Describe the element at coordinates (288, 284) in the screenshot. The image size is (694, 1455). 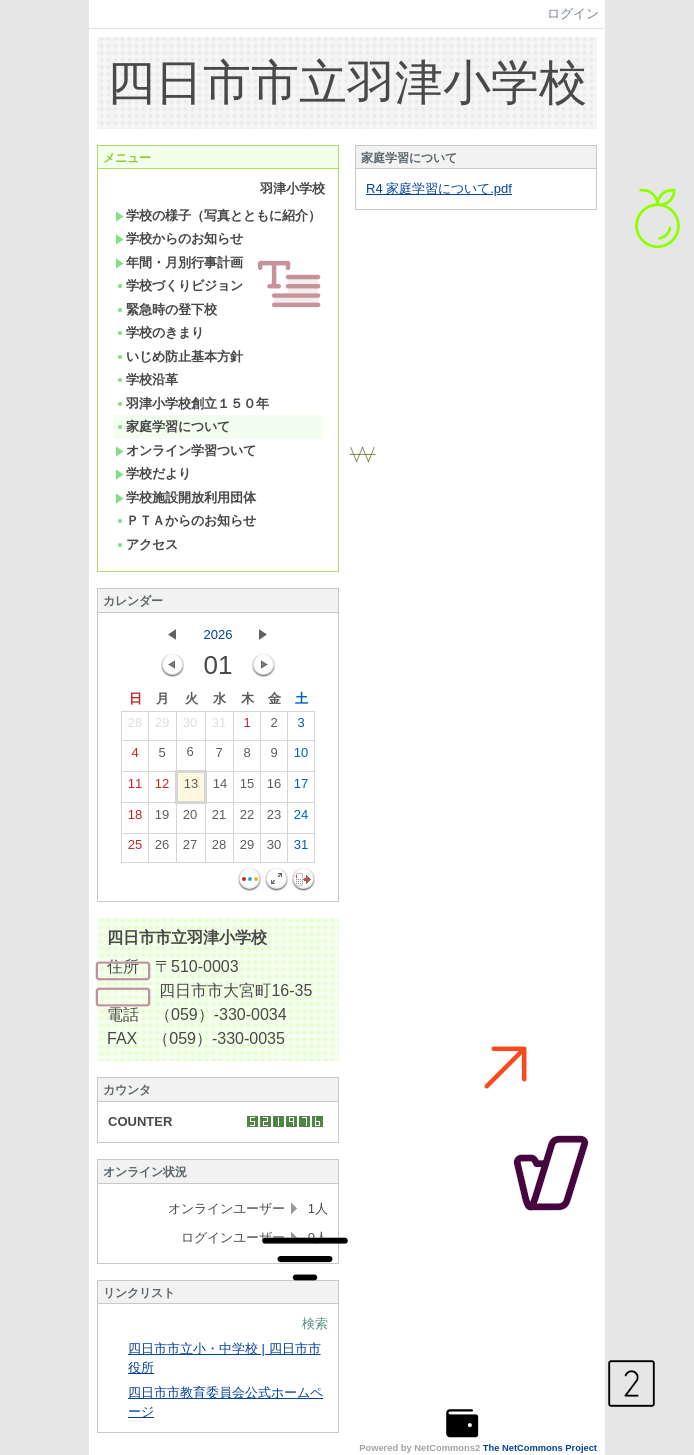
I see `read article from The New York Times` at that location.